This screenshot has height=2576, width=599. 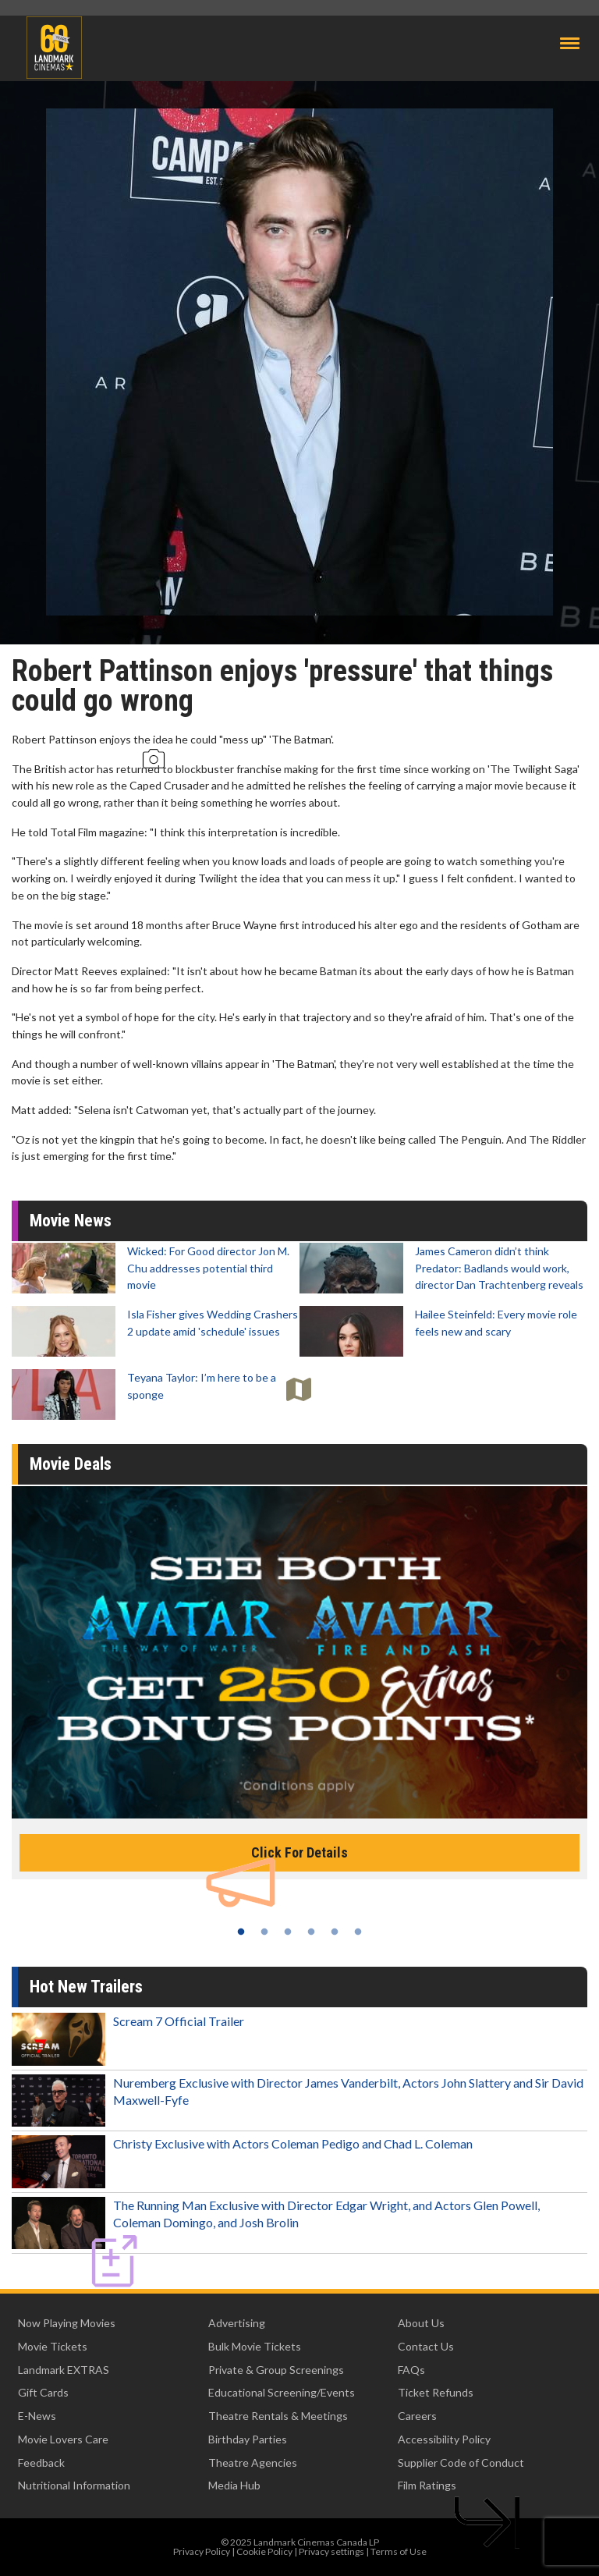 I want to click on make an announcement or broadcast, so click(x=239, y=1881).